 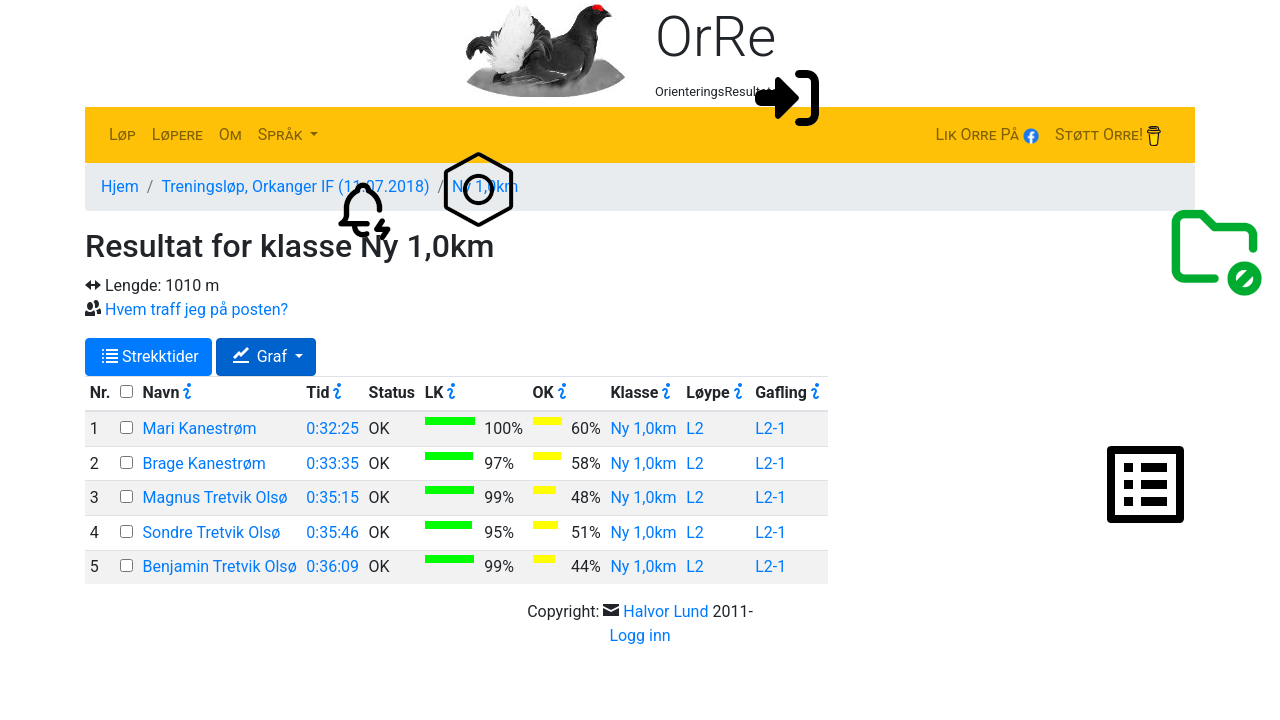 I want to click on access settings or configuration options, so click(x=478, y=189).